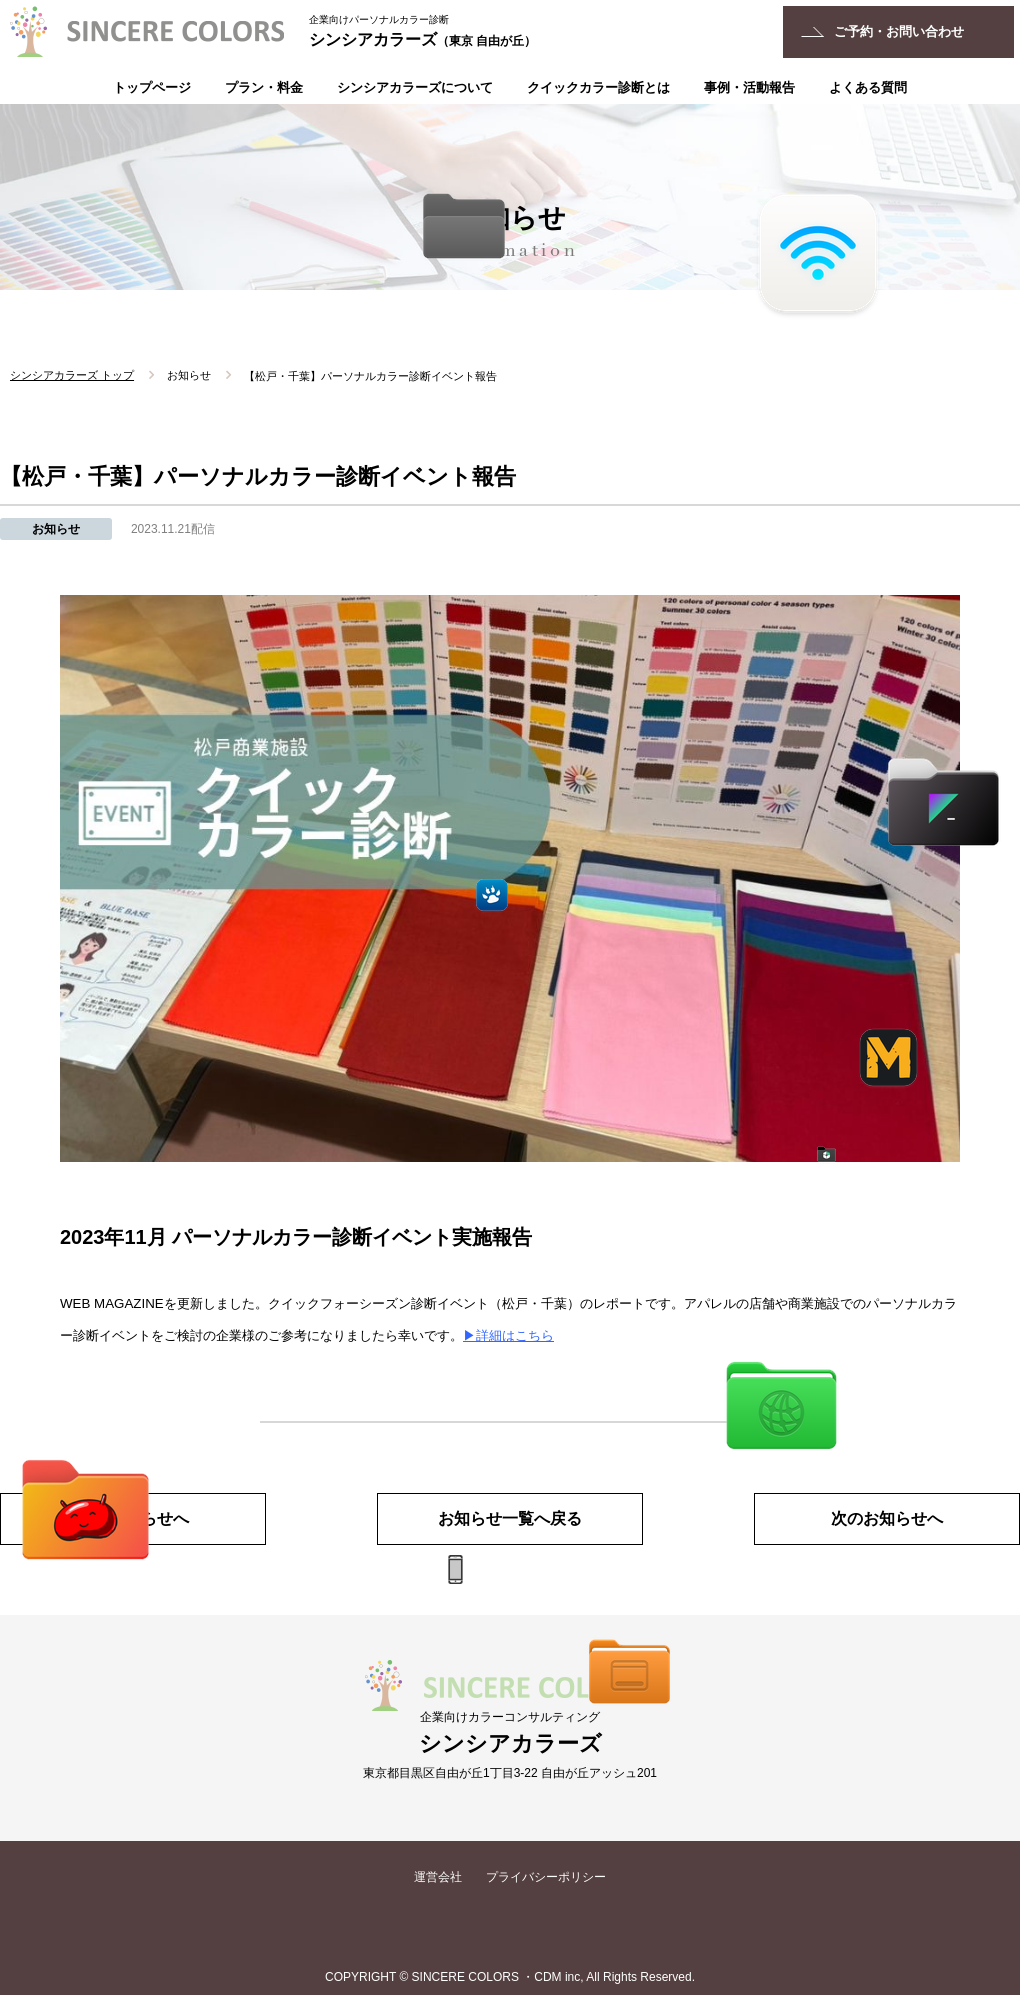 The height and width of the screenshot is (1995, 1020). Describe the element at coordinates (492, 895) in the screenshot. I see `open lazarus IDE application` at that location.